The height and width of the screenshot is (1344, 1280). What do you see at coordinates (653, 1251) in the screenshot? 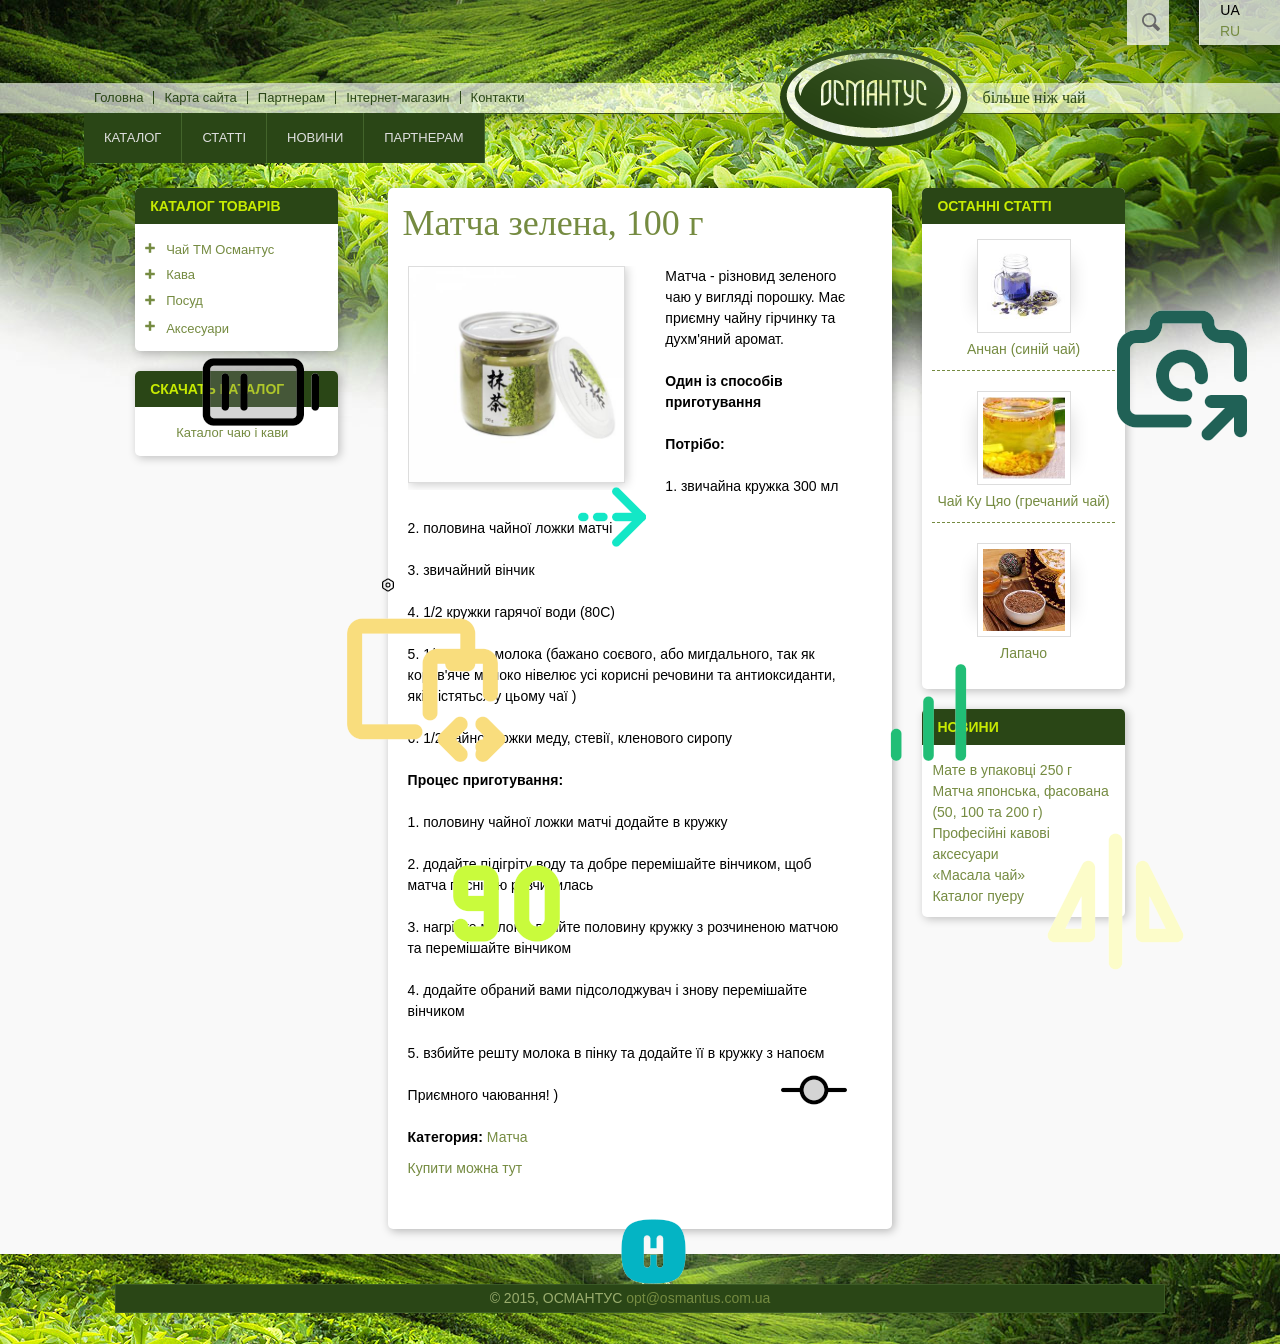
I see `access help or support section` at bounding box center [653, 1251].